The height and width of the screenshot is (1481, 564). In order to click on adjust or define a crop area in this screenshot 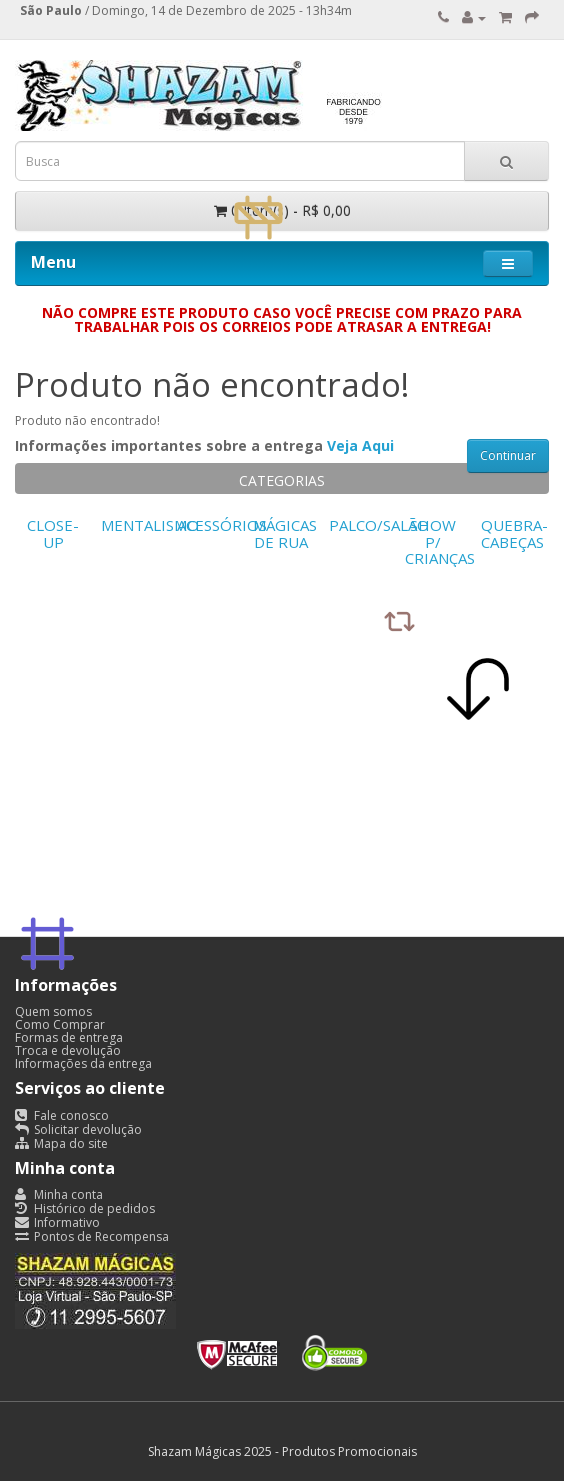, I will do `click(47, 943)`.